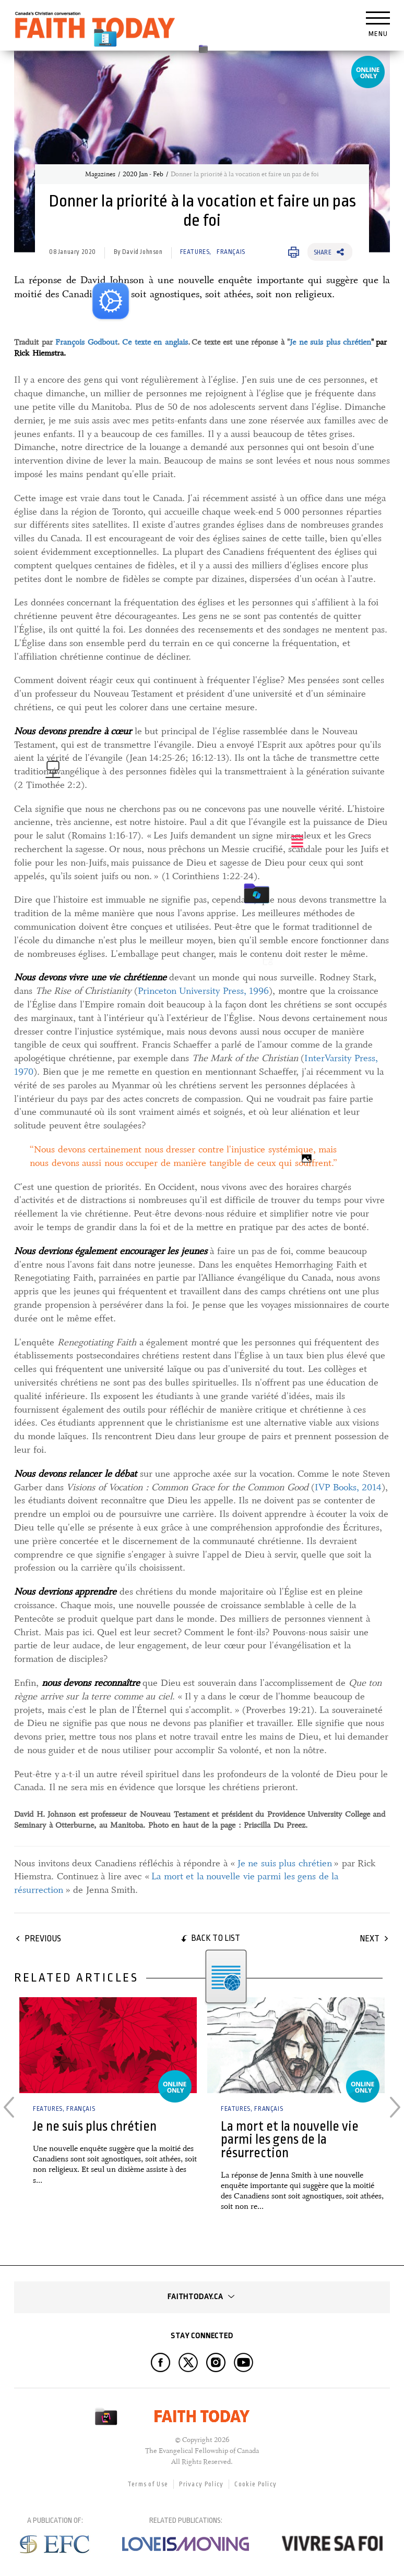 This screenshot has height=2576, width=404. Describe the element at coordinates (297, 841) in the screenshot. I see `justify text alignment` at that location.